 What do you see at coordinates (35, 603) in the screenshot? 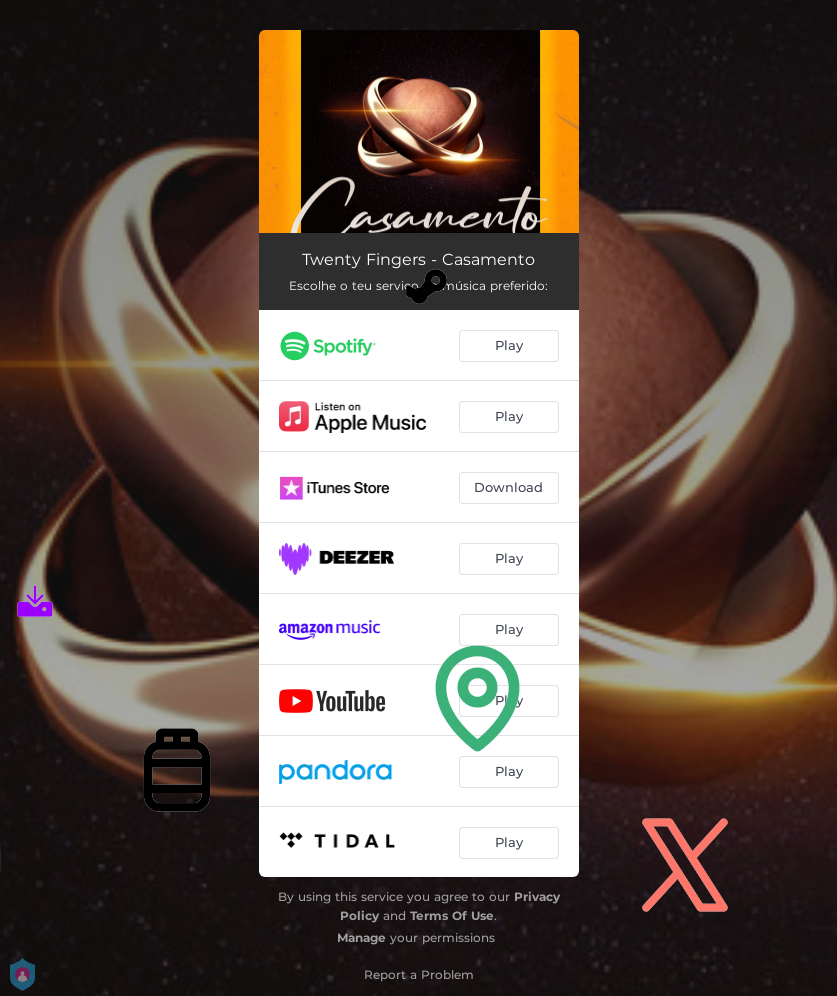
I see `download a file to your device` at bounding box center [35, 603].